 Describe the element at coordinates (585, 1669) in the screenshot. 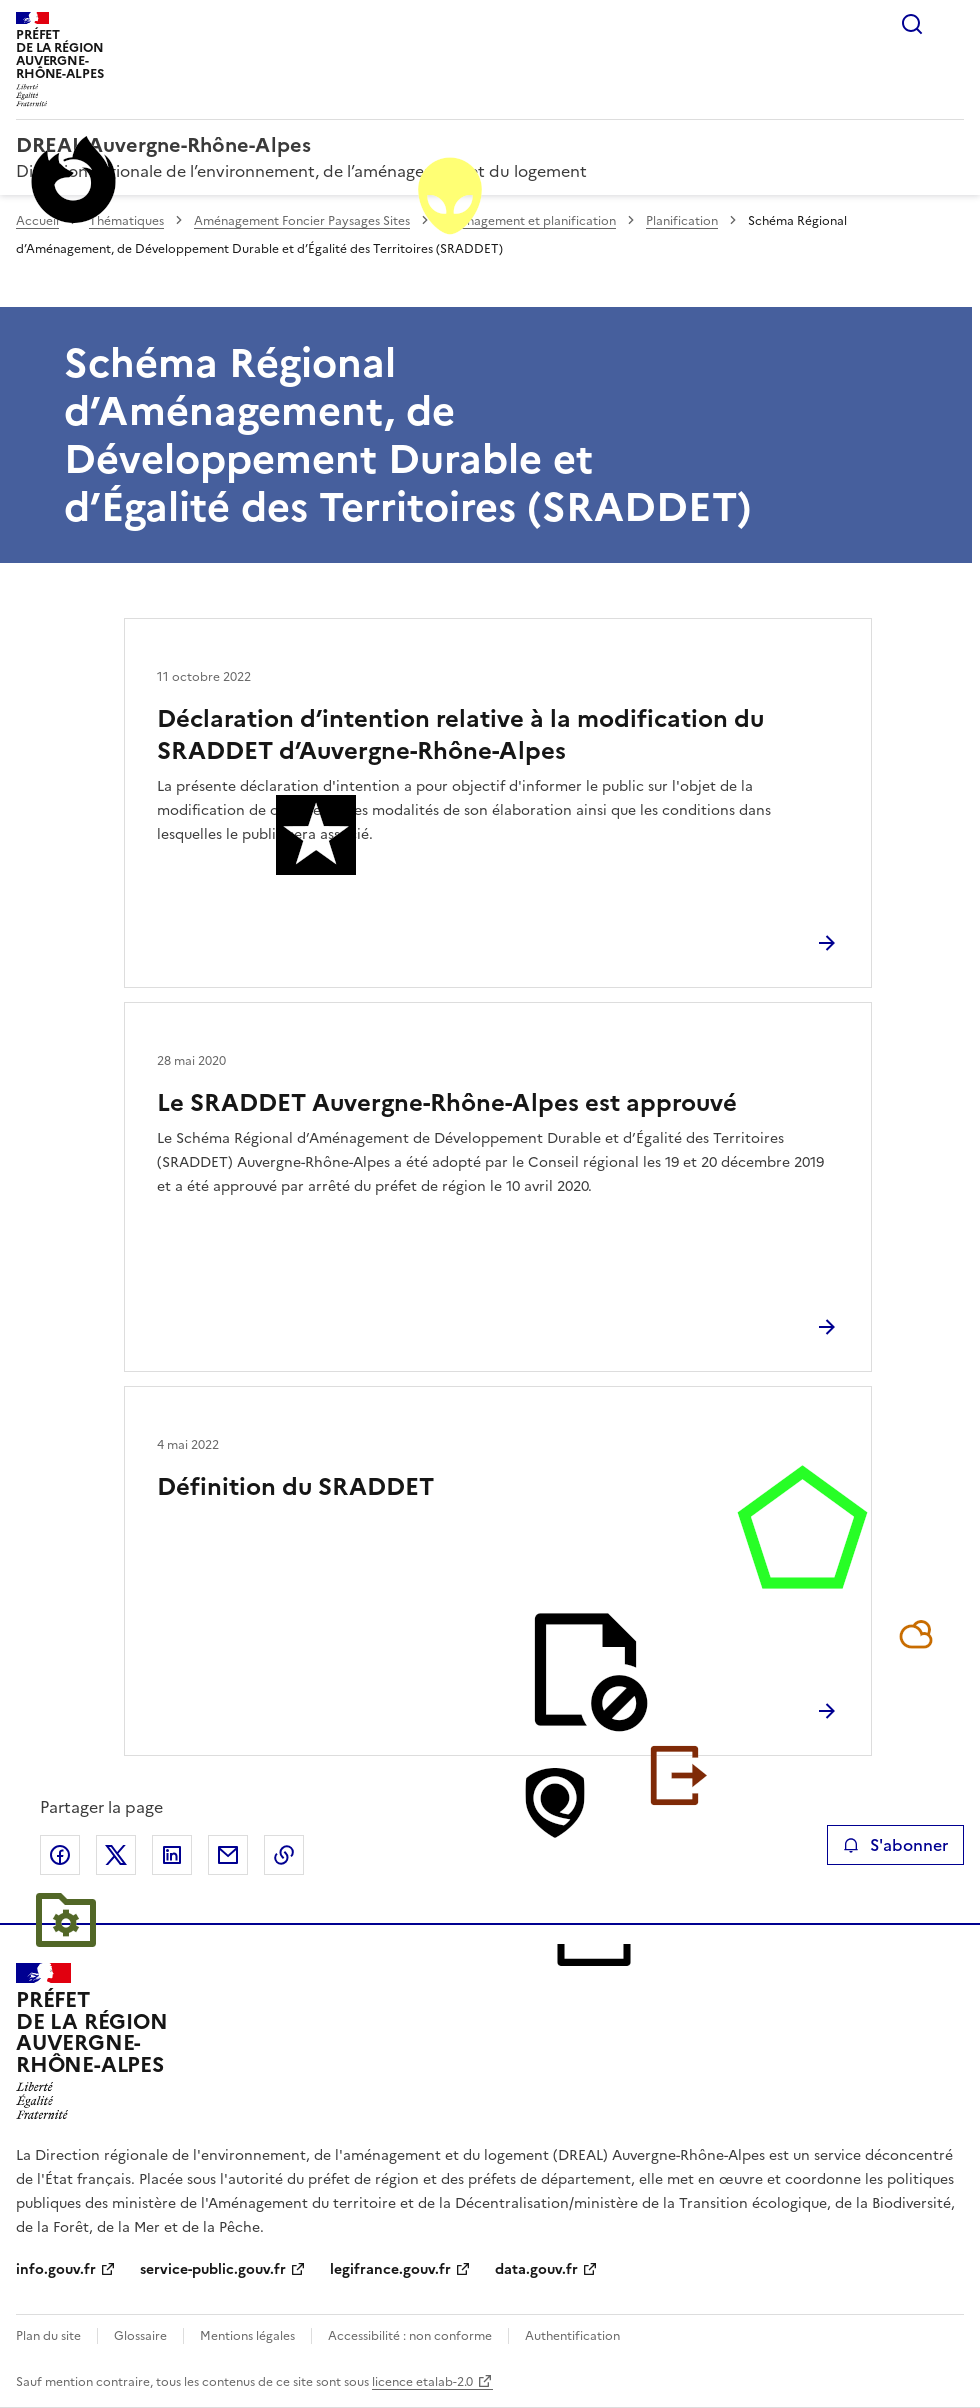

I see `file access denied or restricted` at that location.